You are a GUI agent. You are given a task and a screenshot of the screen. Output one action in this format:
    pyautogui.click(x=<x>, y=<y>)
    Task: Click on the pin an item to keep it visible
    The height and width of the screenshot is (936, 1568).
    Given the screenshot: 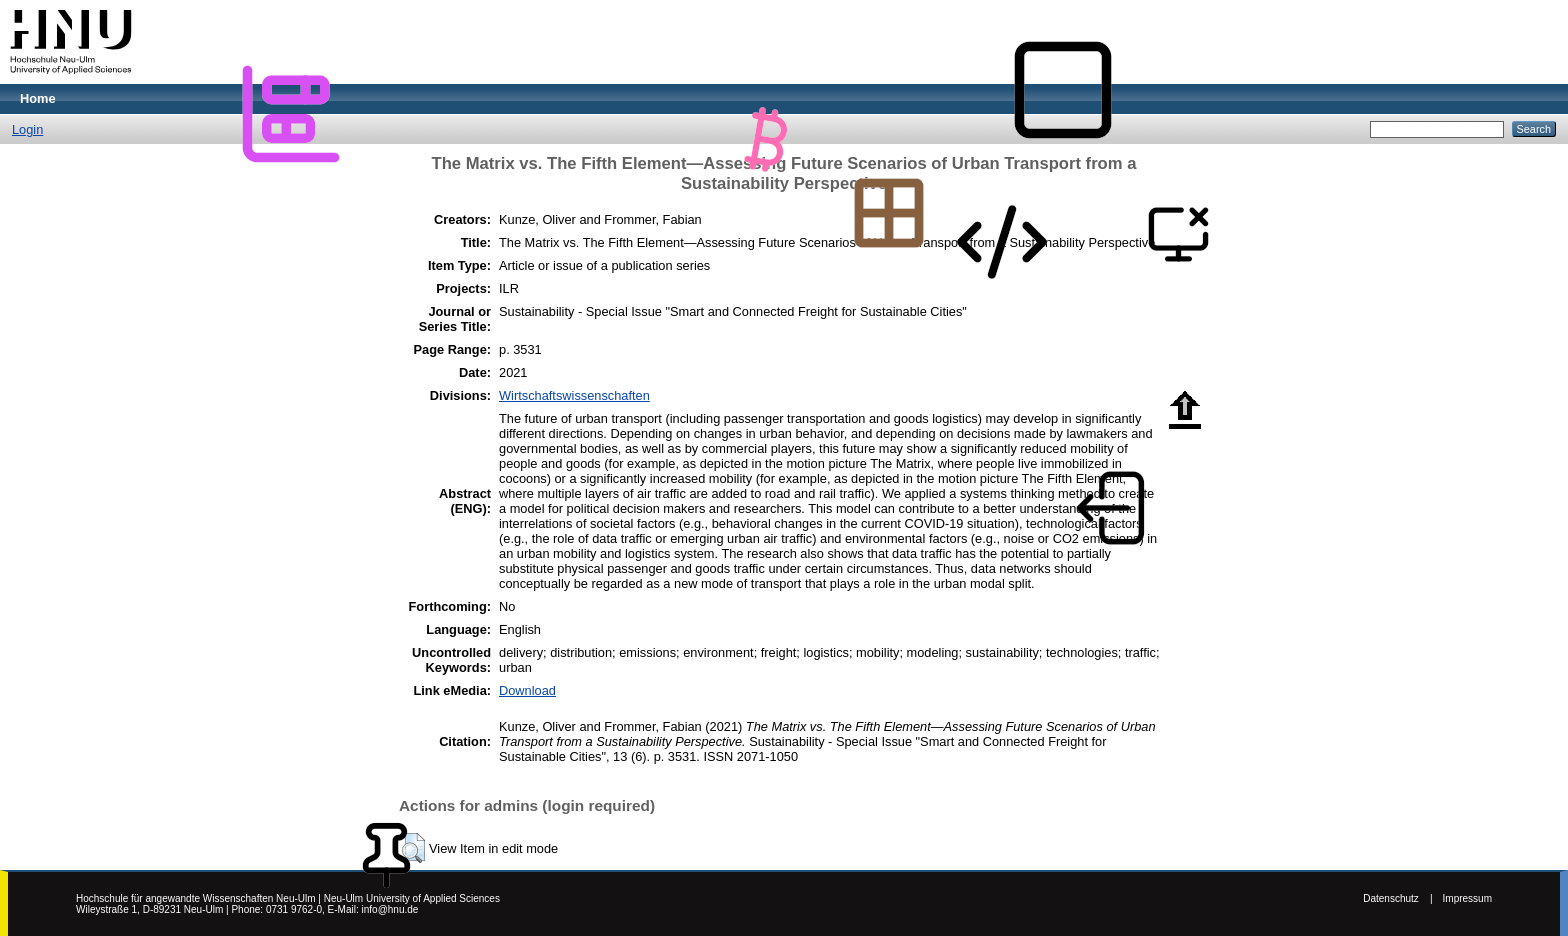 What is the action you would take?
    pyautogui.click(x=386, y=855)
    